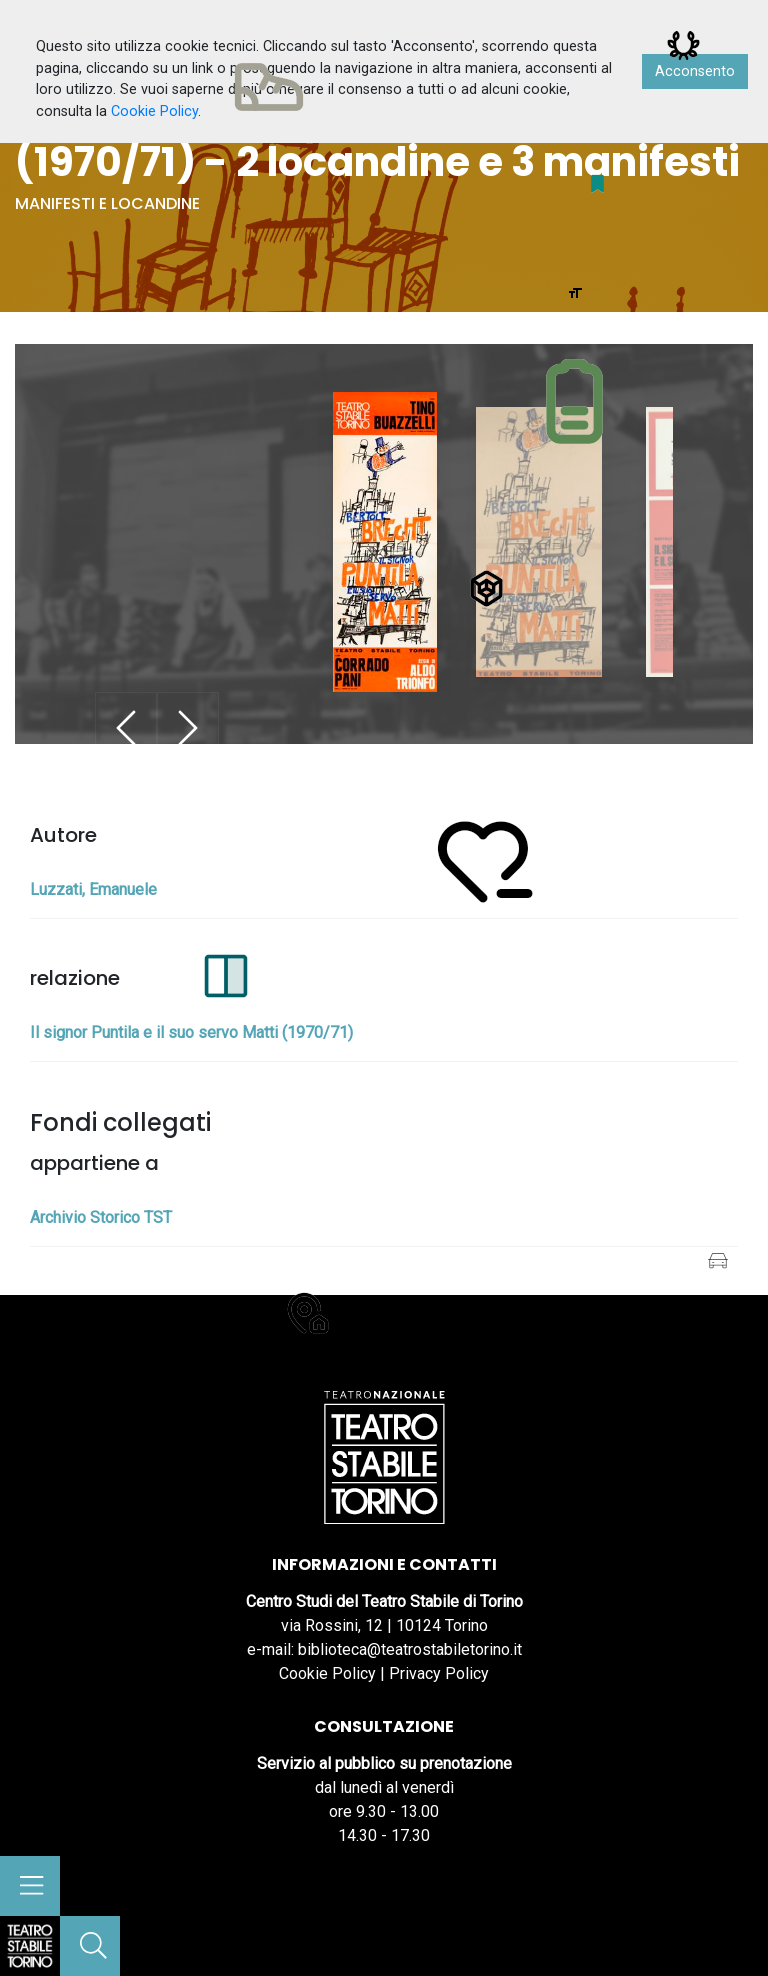 This screenshot has width=768, height=1976. What do you see at coordinates (483, 862) in the screenshot?
I see `remove from favorites` at bounding box center [483, 862].